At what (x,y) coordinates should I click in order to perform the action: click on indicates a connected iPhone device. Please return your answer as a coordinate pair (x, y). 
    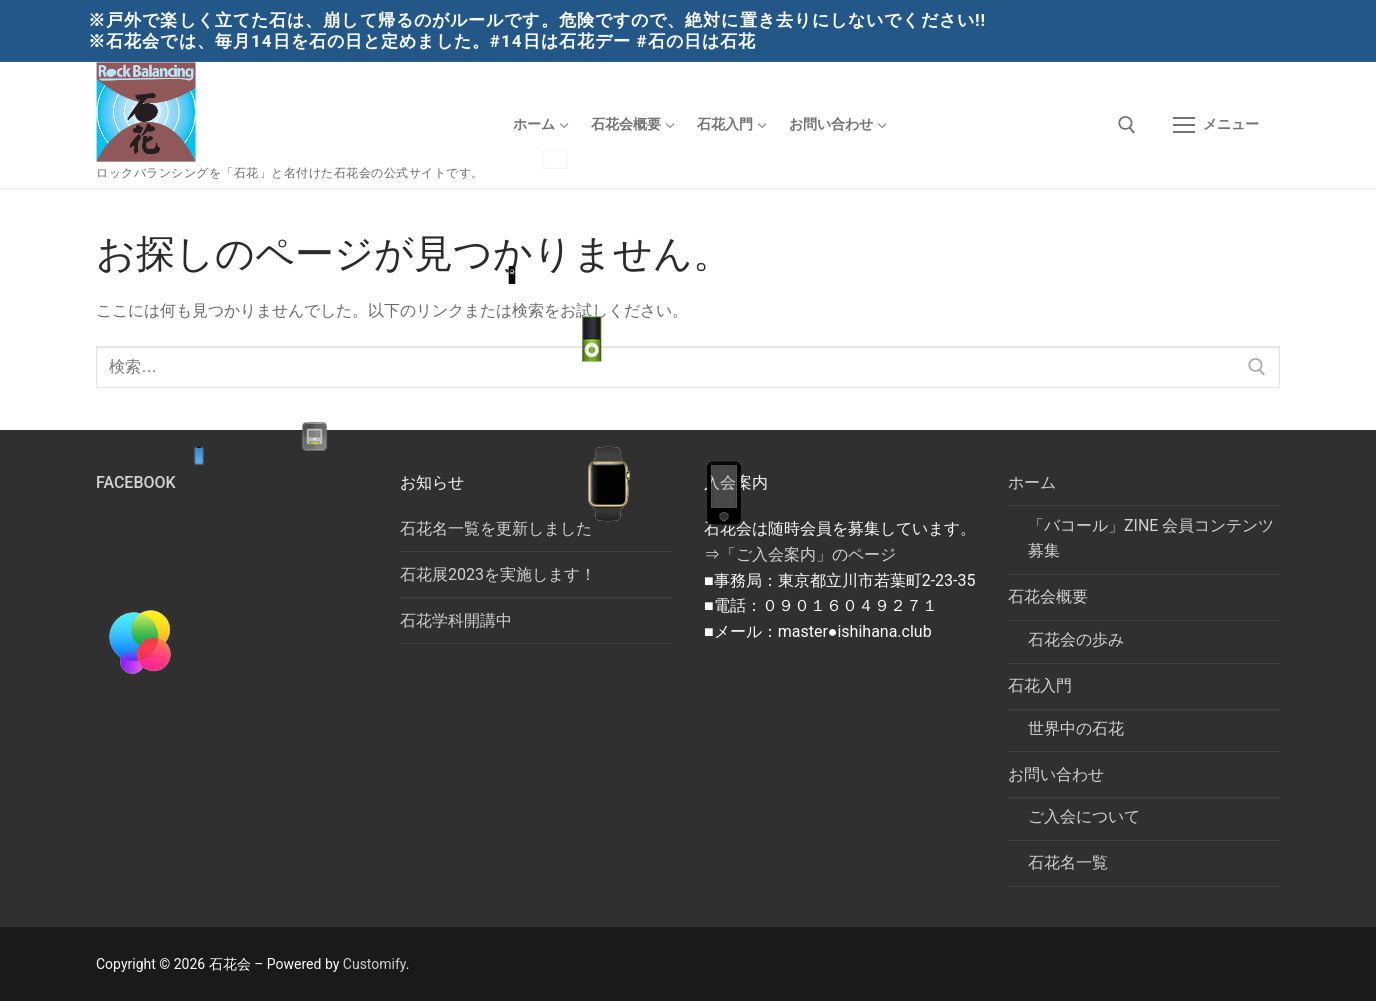
    Looking at the image, I should click on (199, 456).